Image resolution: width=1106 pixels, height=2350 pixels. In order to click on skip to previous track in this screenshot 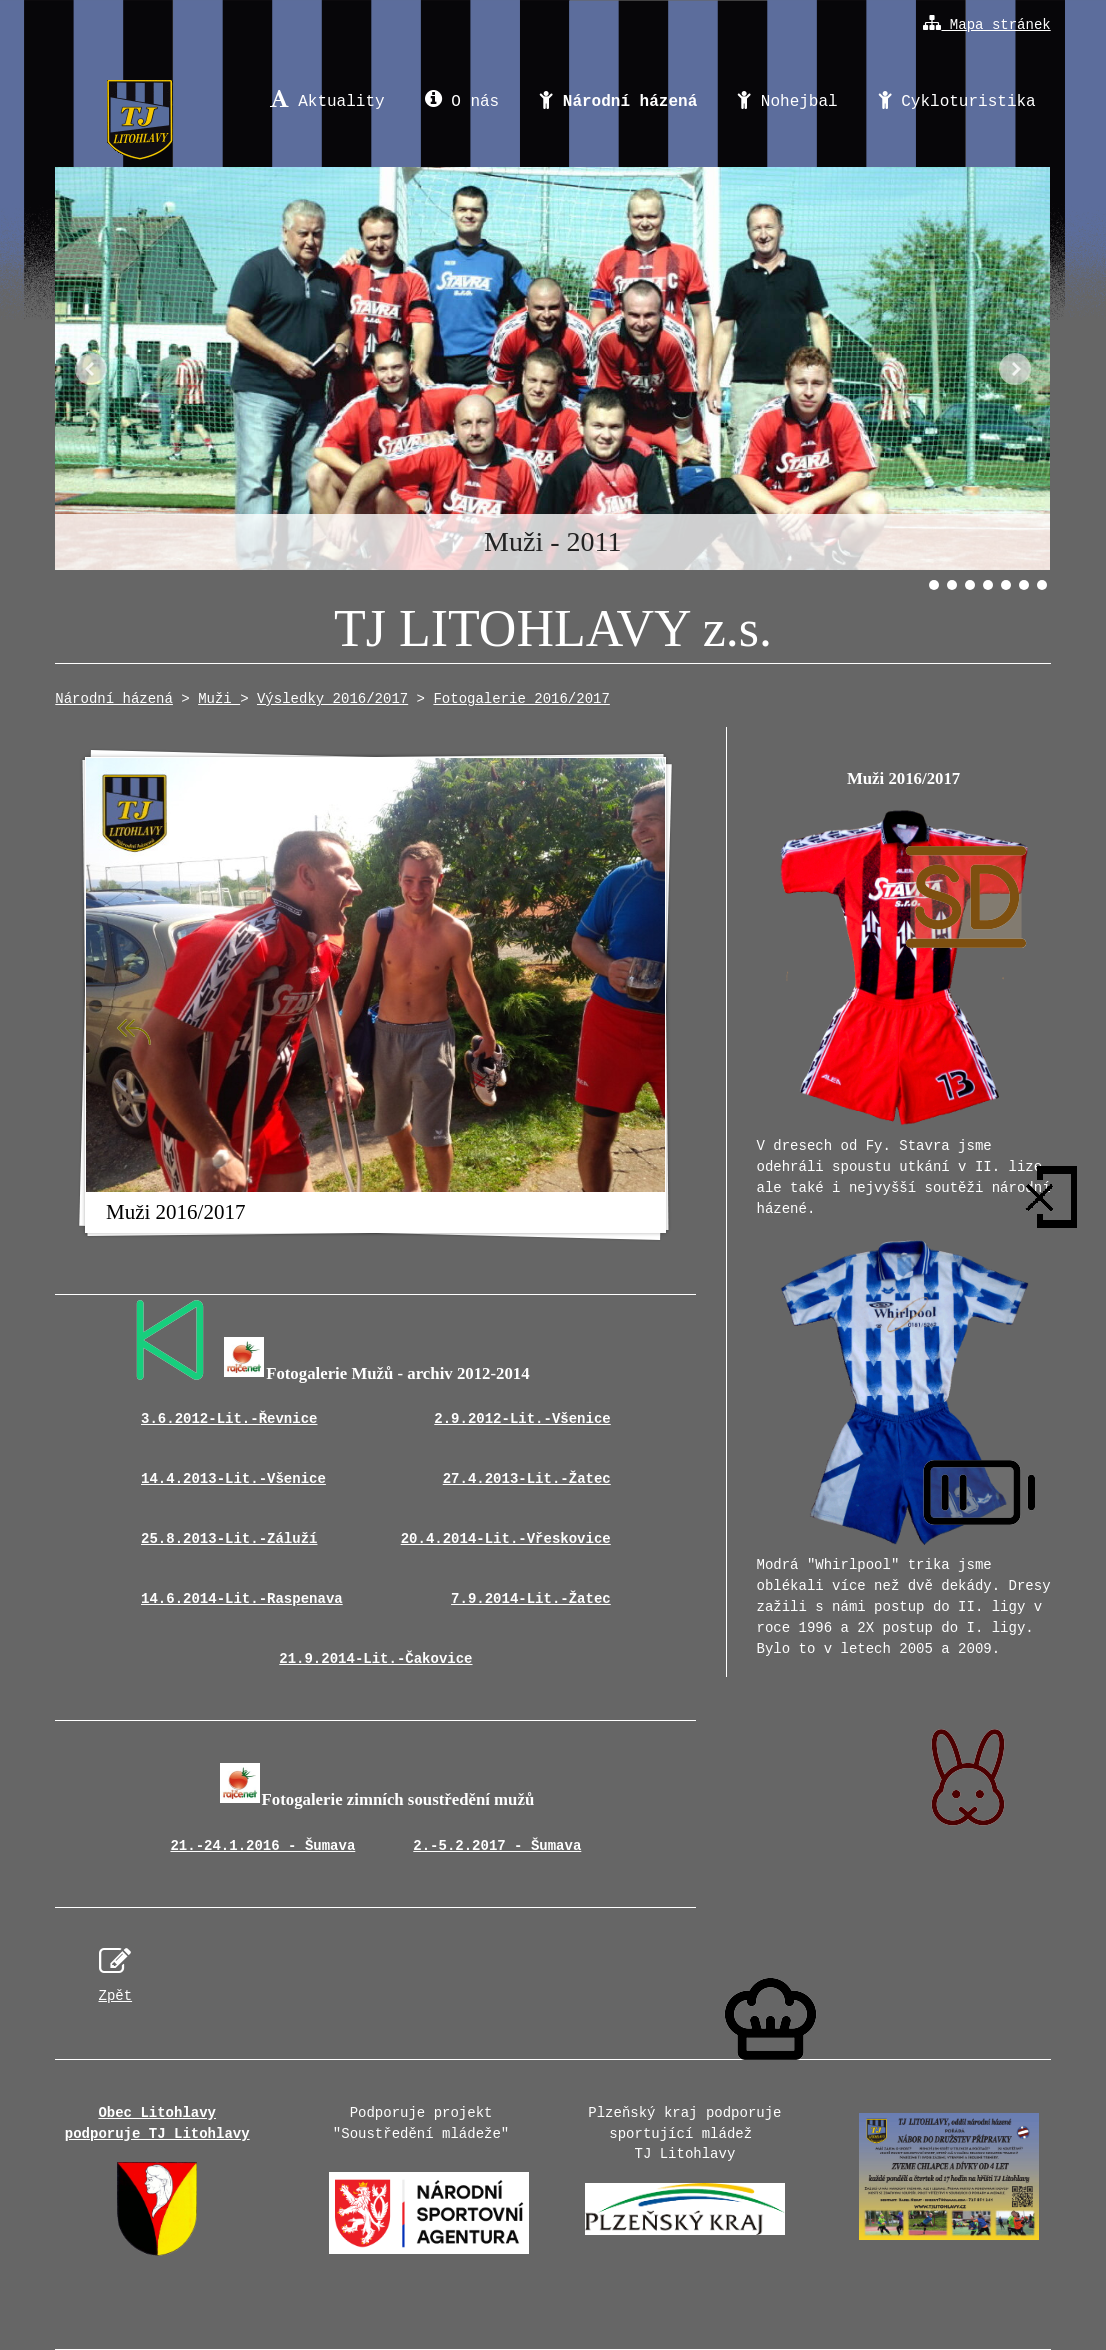, I will do `click(170, 1340)`.